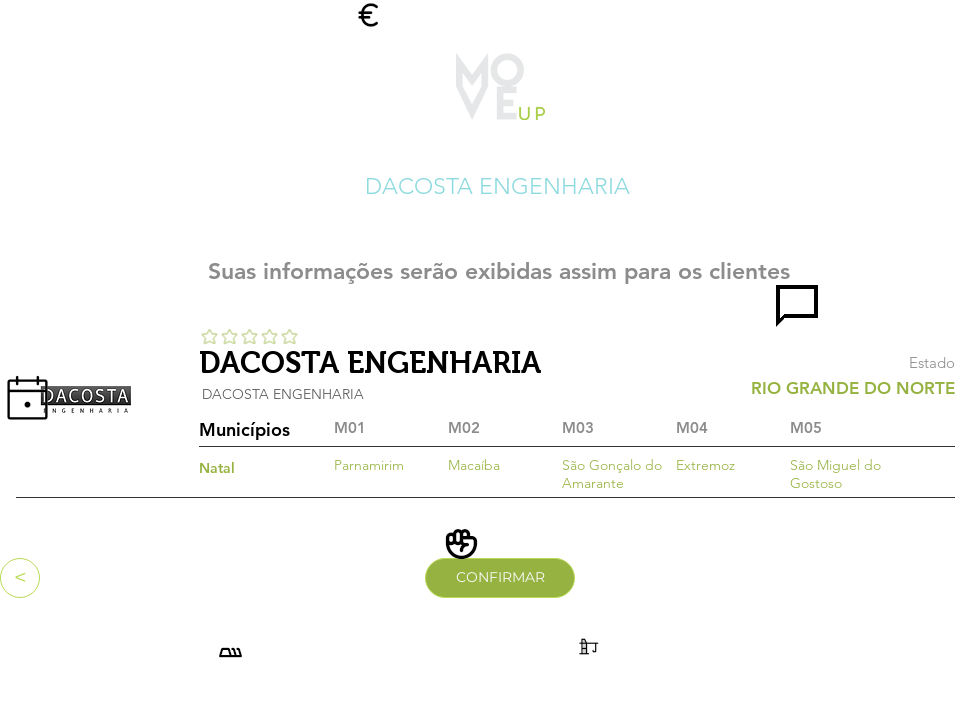 This screenshot has width=980, height=720. I want to click on construction or building in progress, so click(588, 646).